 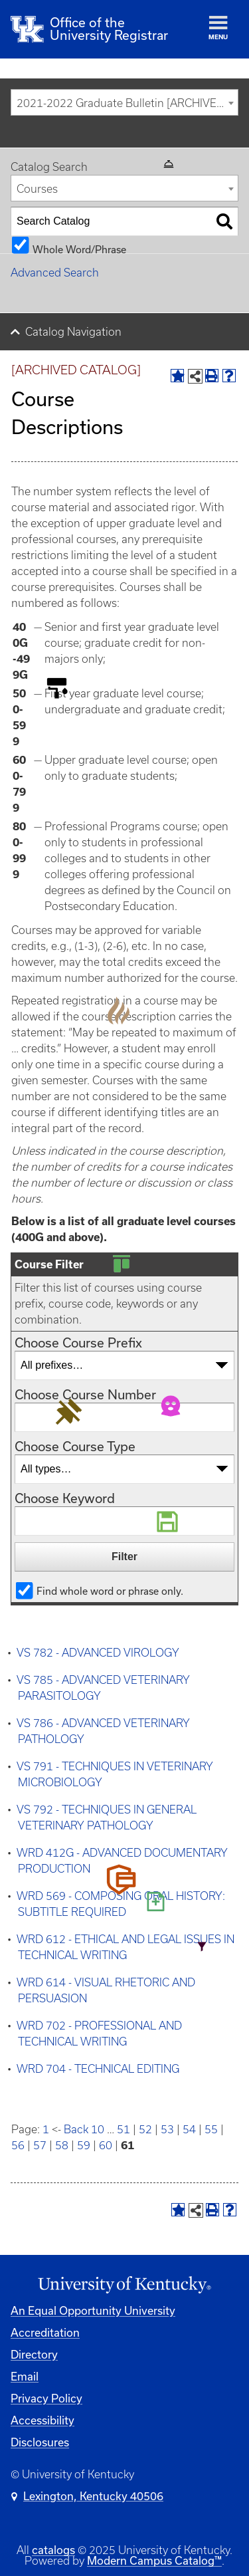 What do you see at coordinates (167, 1522) in the screenshot?
I see `save current file or document` at bounding box center [167, 1522].